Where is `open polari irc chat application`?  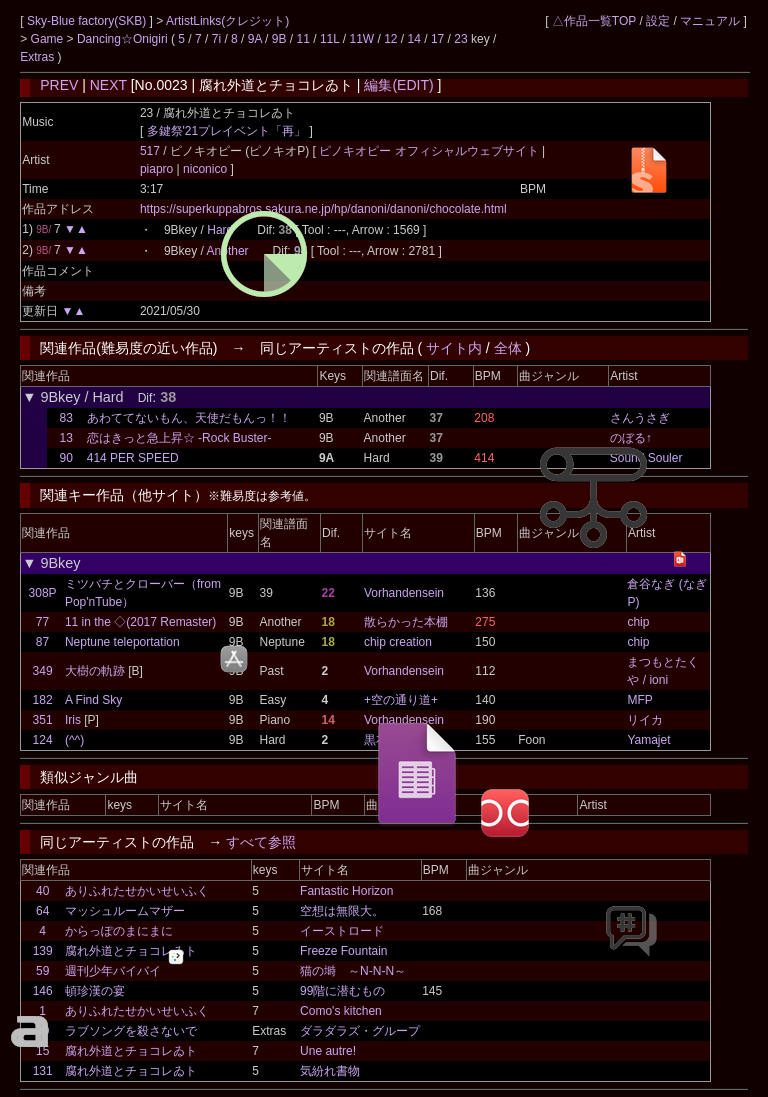
open polari irc chat application is located at coordinates (631, 931).